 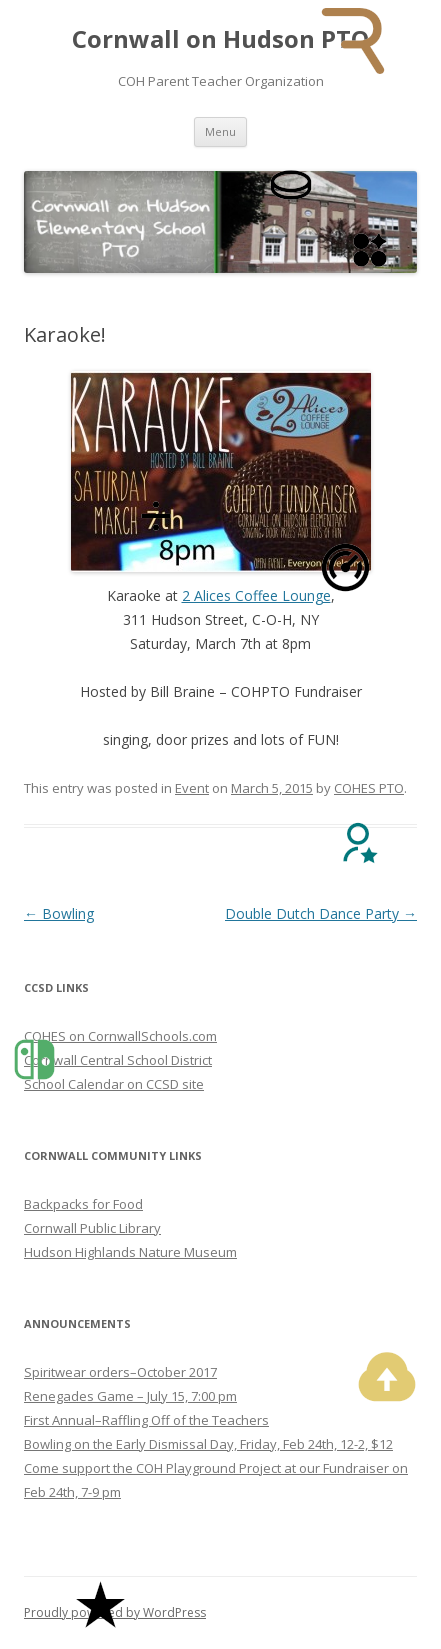 What do you see at coordinates (353, 41) in the screenshot?
I see `rive animation platform logo` at bounding box center [353, 41].